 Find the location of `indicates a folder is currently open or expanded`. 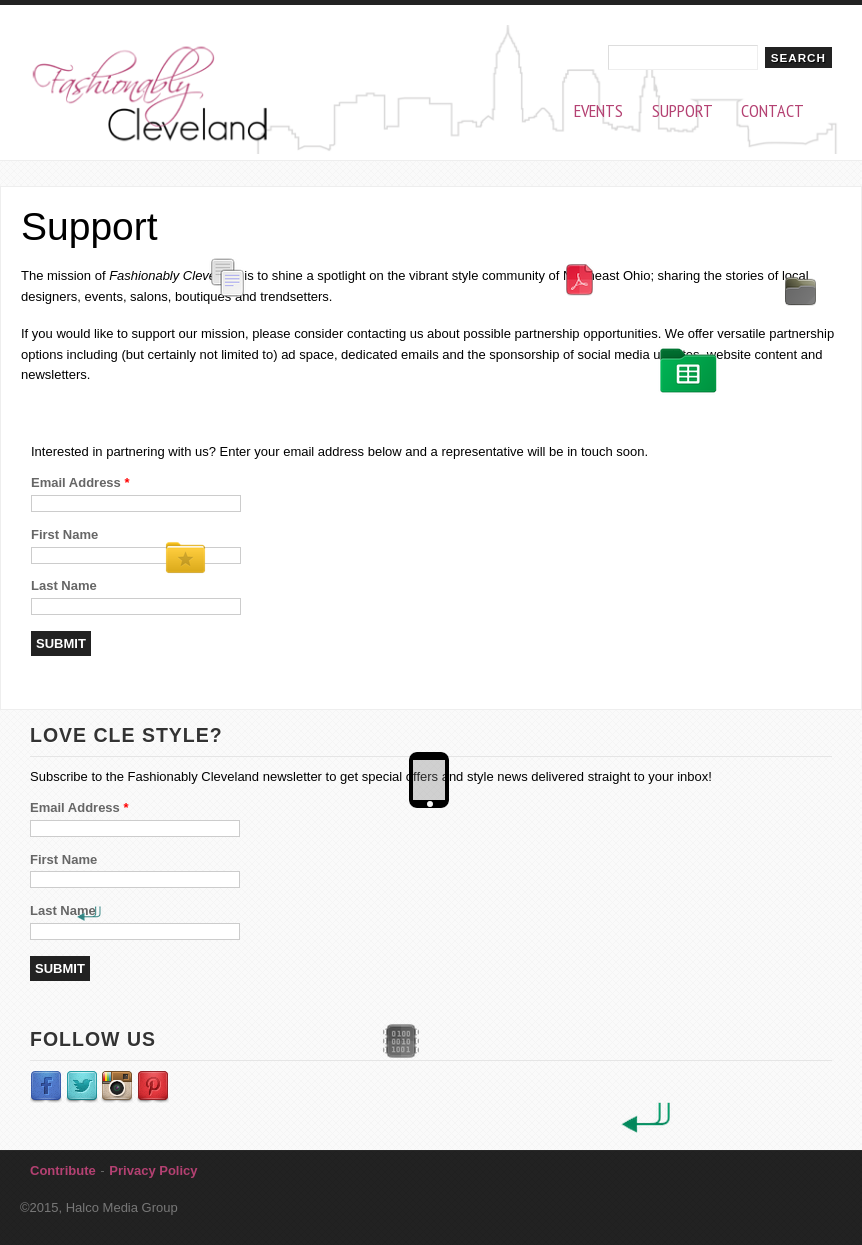

indicates a folder is currently open or expanded is located at coordinates (800, 290).